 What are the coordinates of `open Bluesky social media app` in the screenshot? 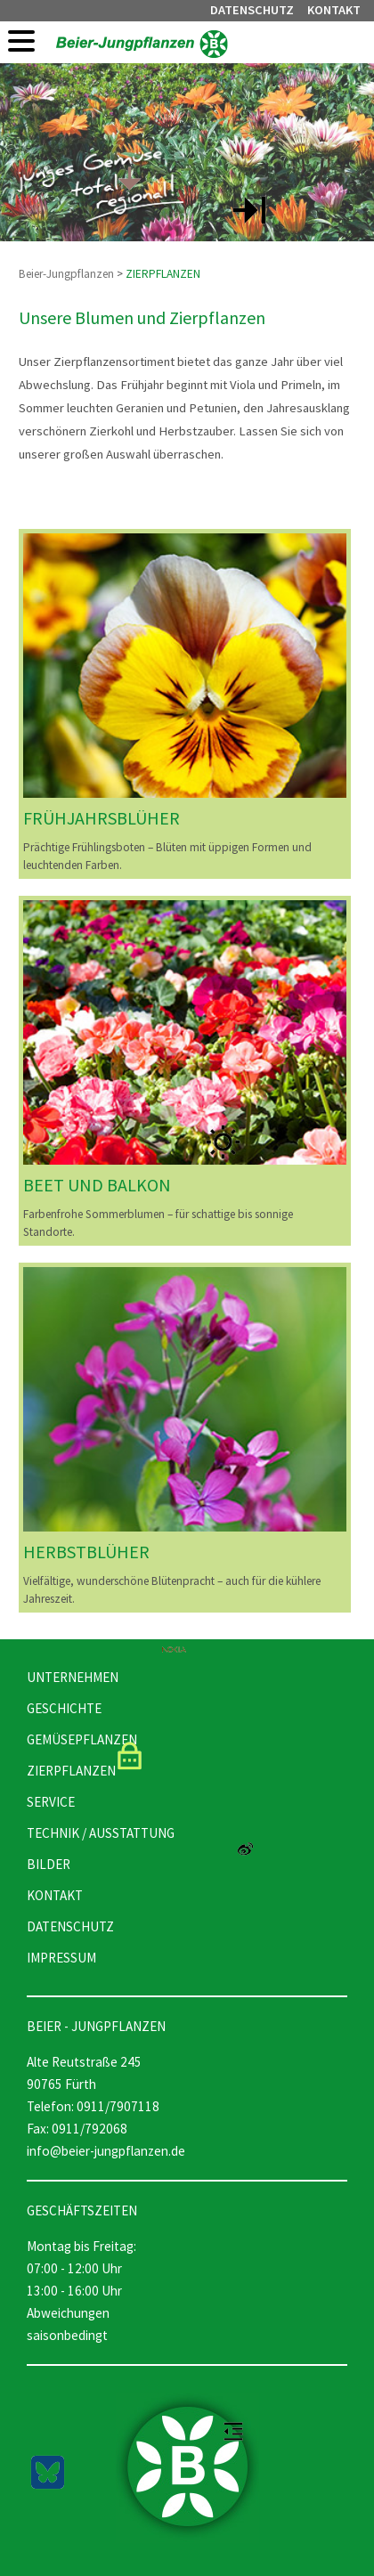 It's located at (47, 2472).